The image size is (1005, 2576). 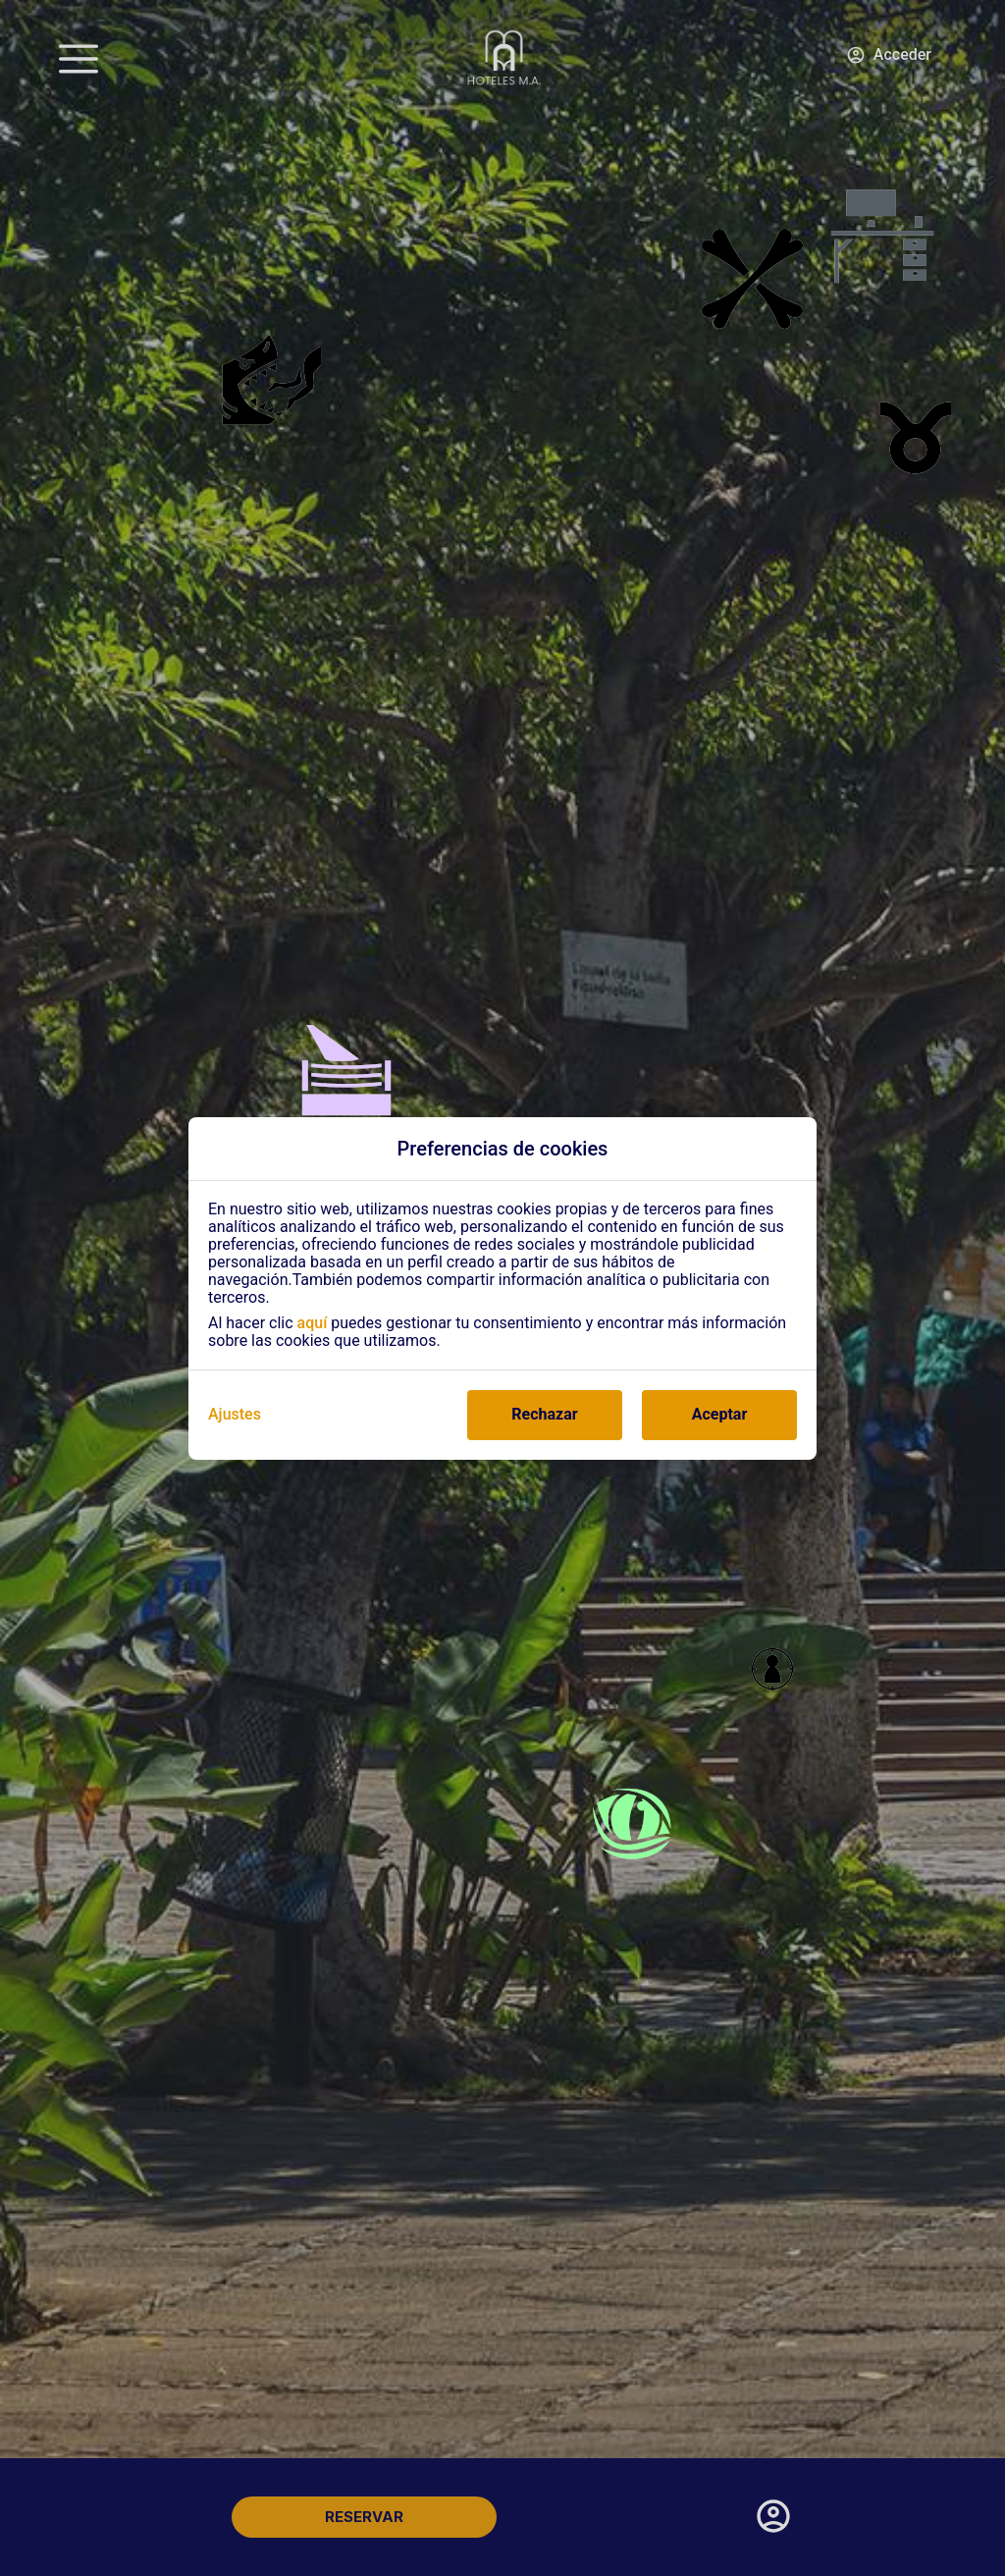 I want to click on indicates danger or deadly hazard in game, so click(x=752, y=279).